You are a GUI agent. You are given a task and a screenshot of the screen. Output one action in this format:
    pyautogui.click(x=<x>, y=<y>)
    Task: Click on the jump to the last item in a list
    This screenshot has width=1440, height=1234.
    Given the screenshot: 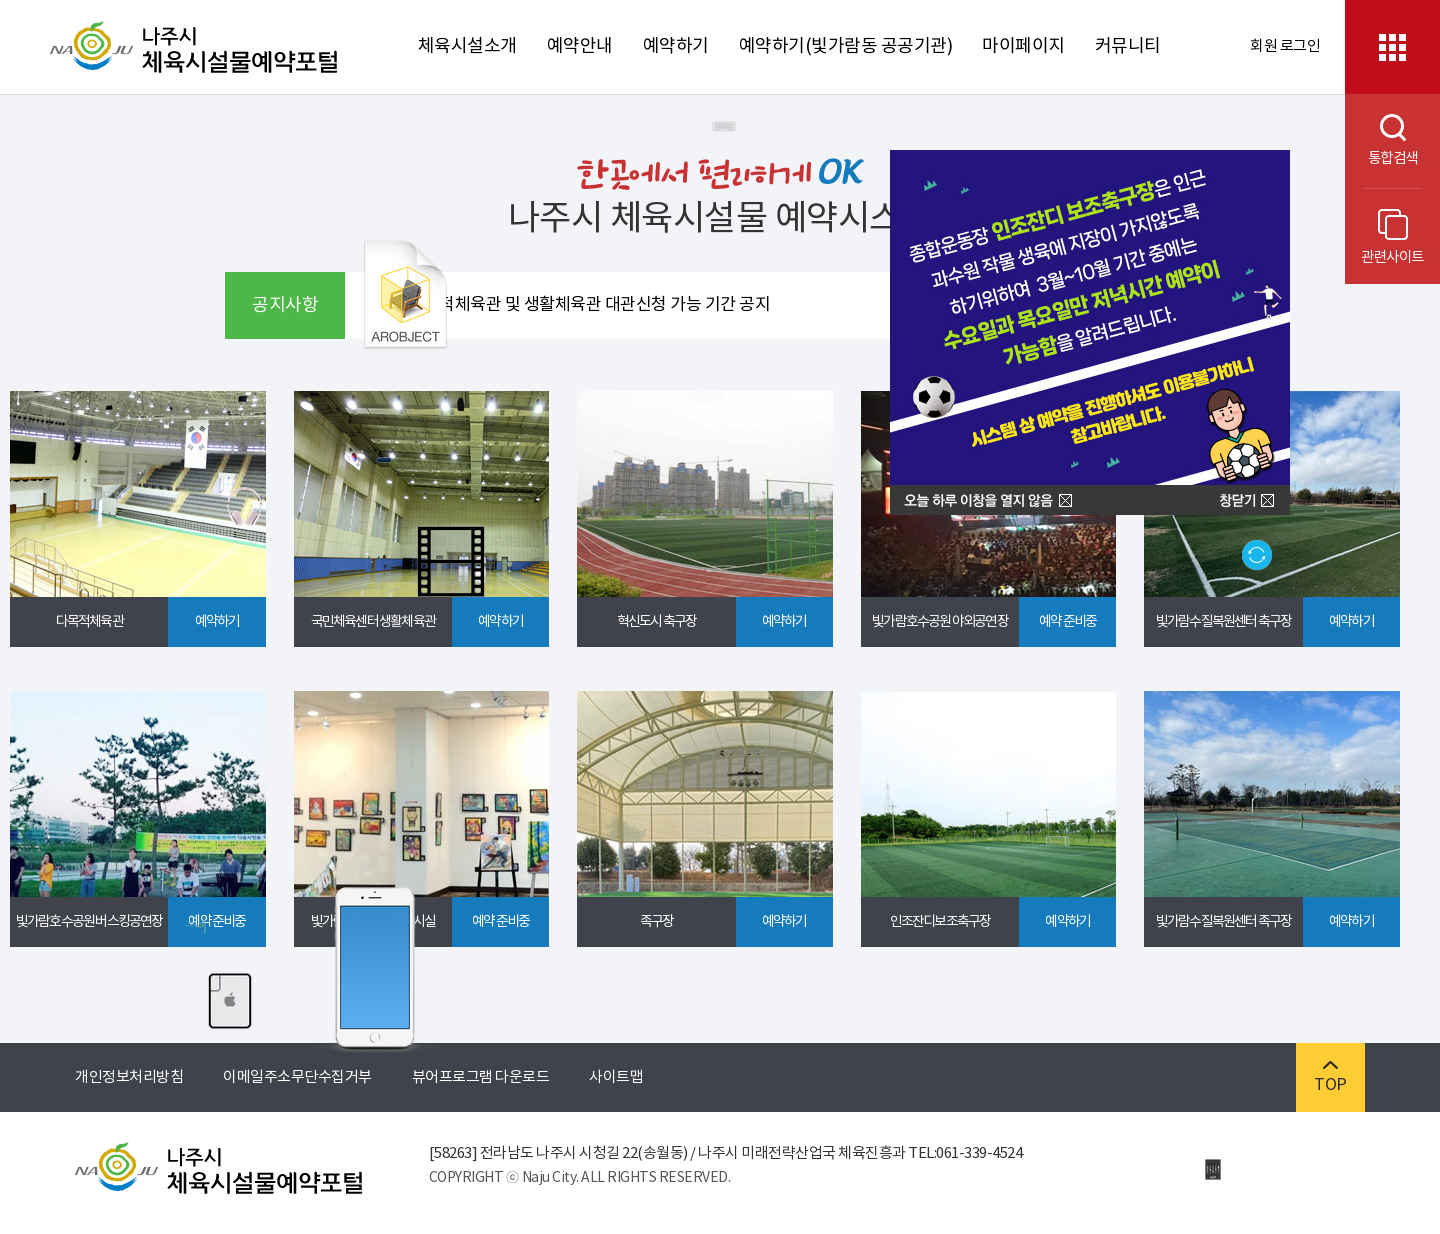 What is the action you would take?
    pyautogui.click(x=195, y=925)
    